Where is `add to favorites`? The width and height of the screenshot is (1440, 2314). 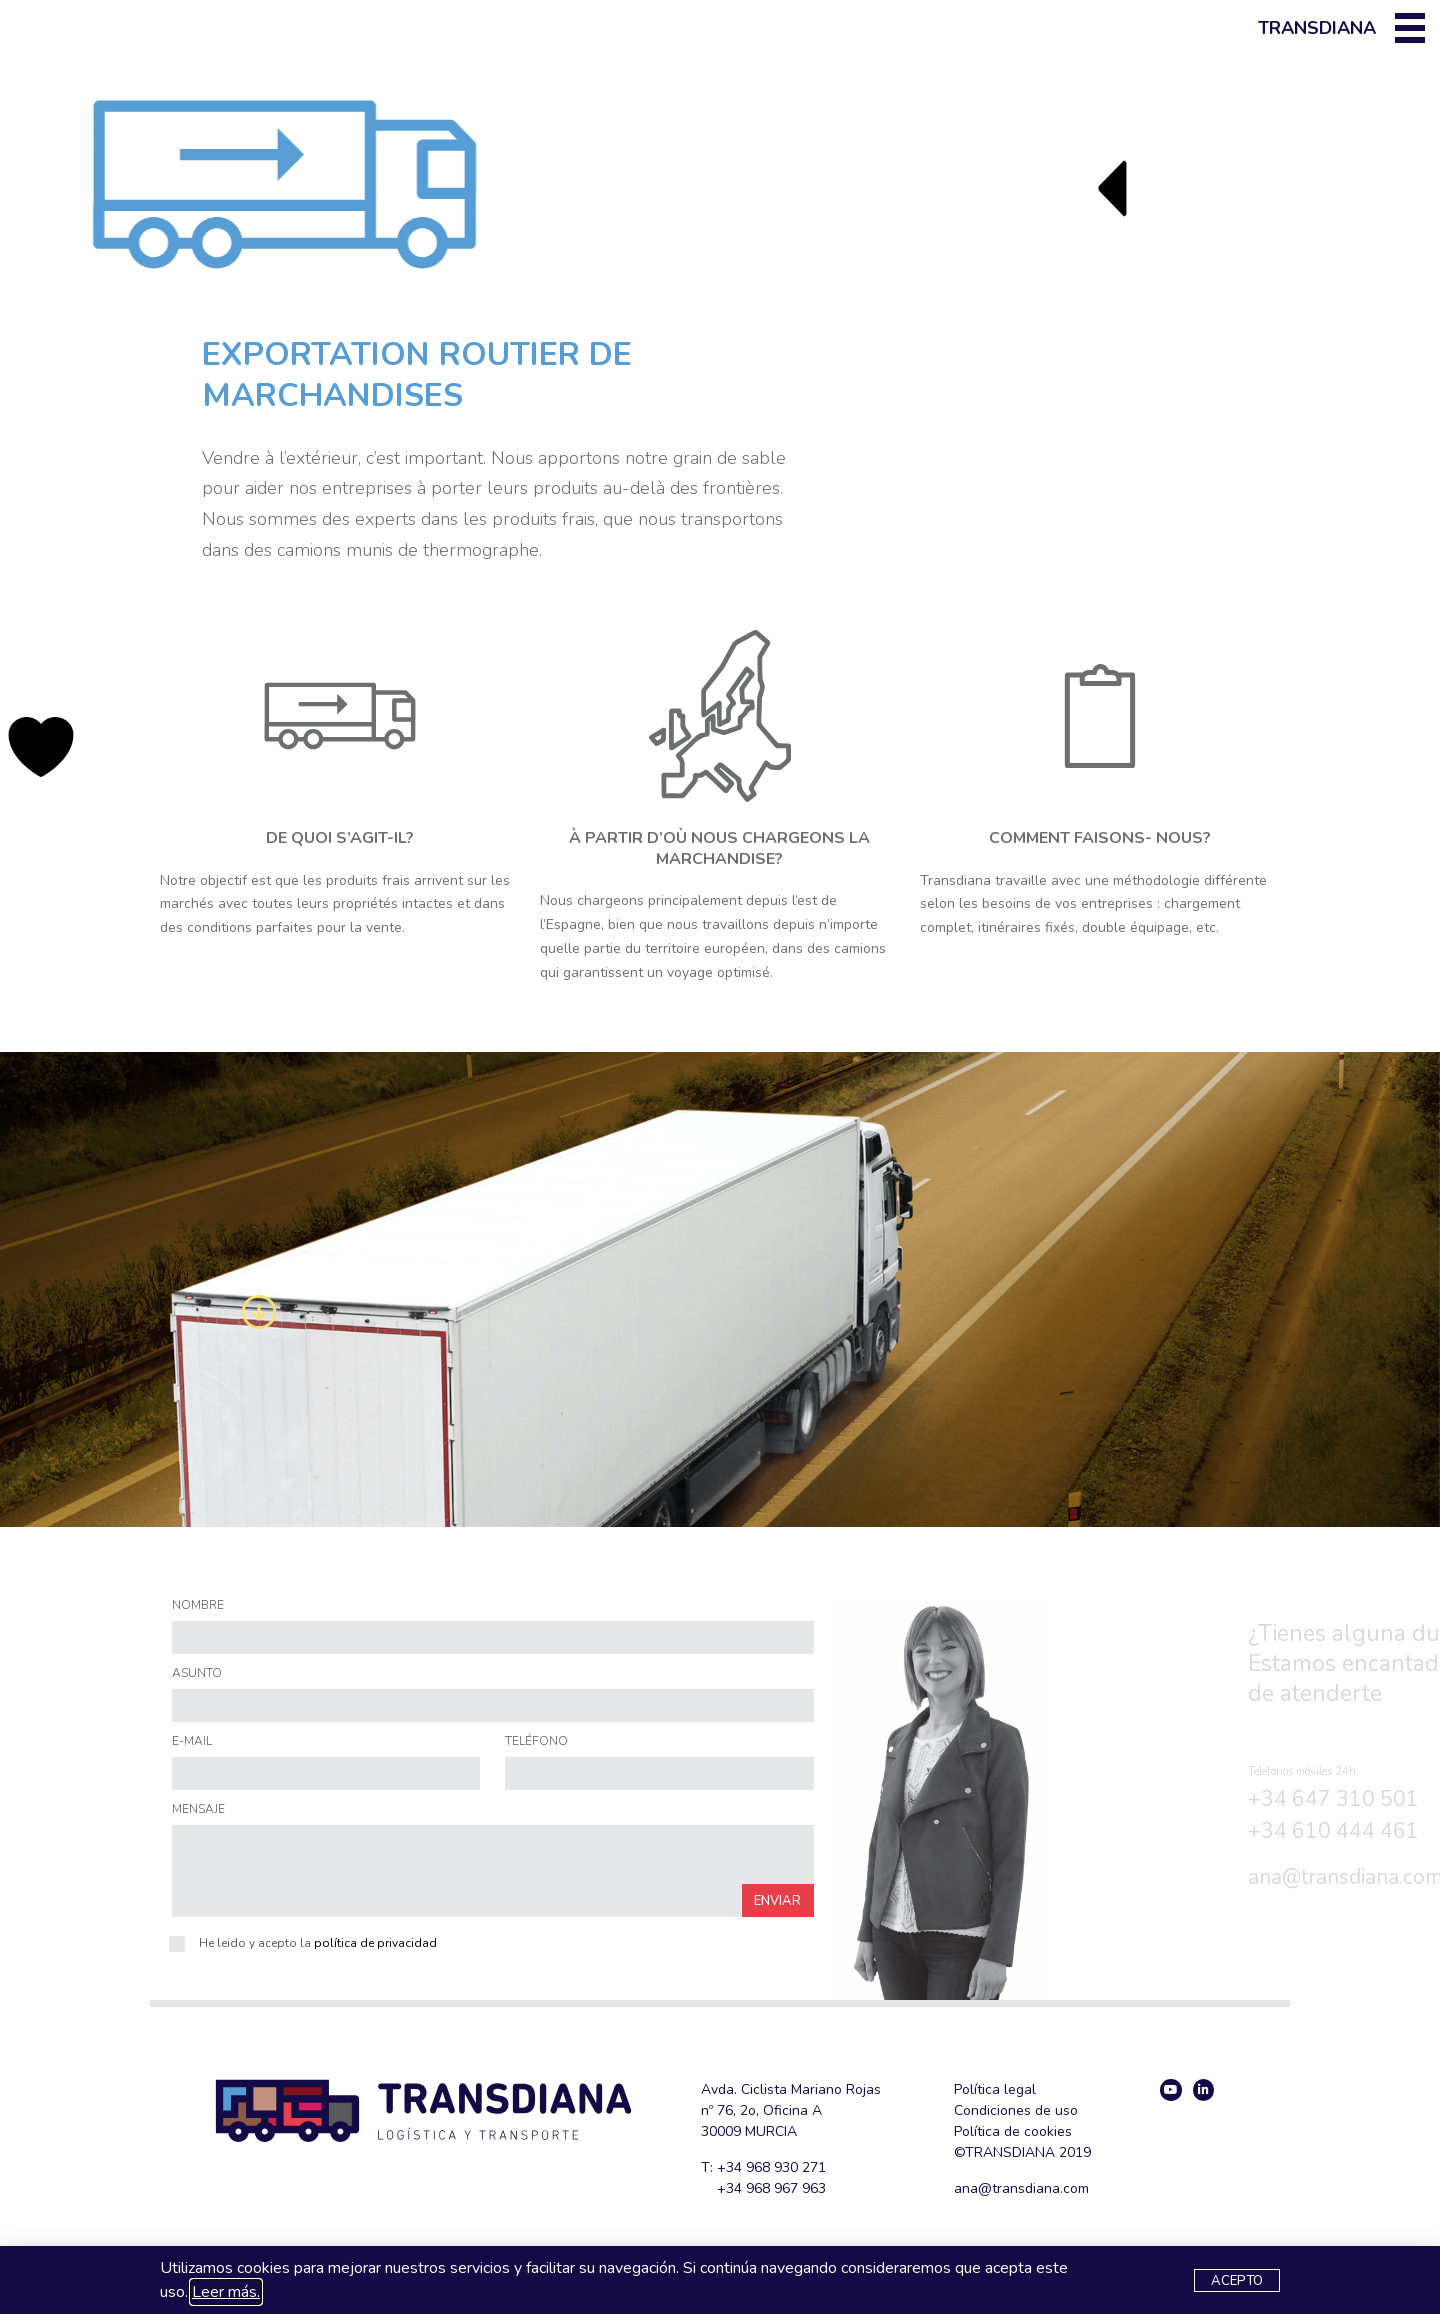
add to favorites is located at coordinates (41, 747).